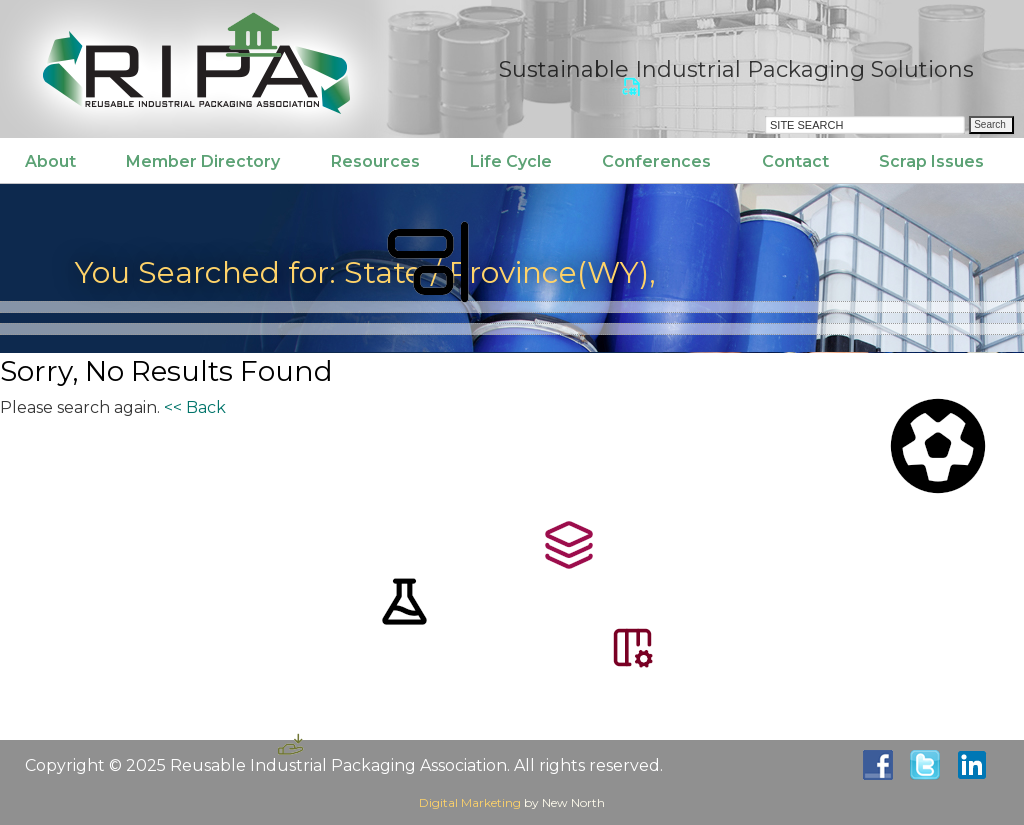  What do you see at coordinates (569, 545) in the screenshot?
I see `toggle layer visibility in an editor` at bounding box center [569, 545].